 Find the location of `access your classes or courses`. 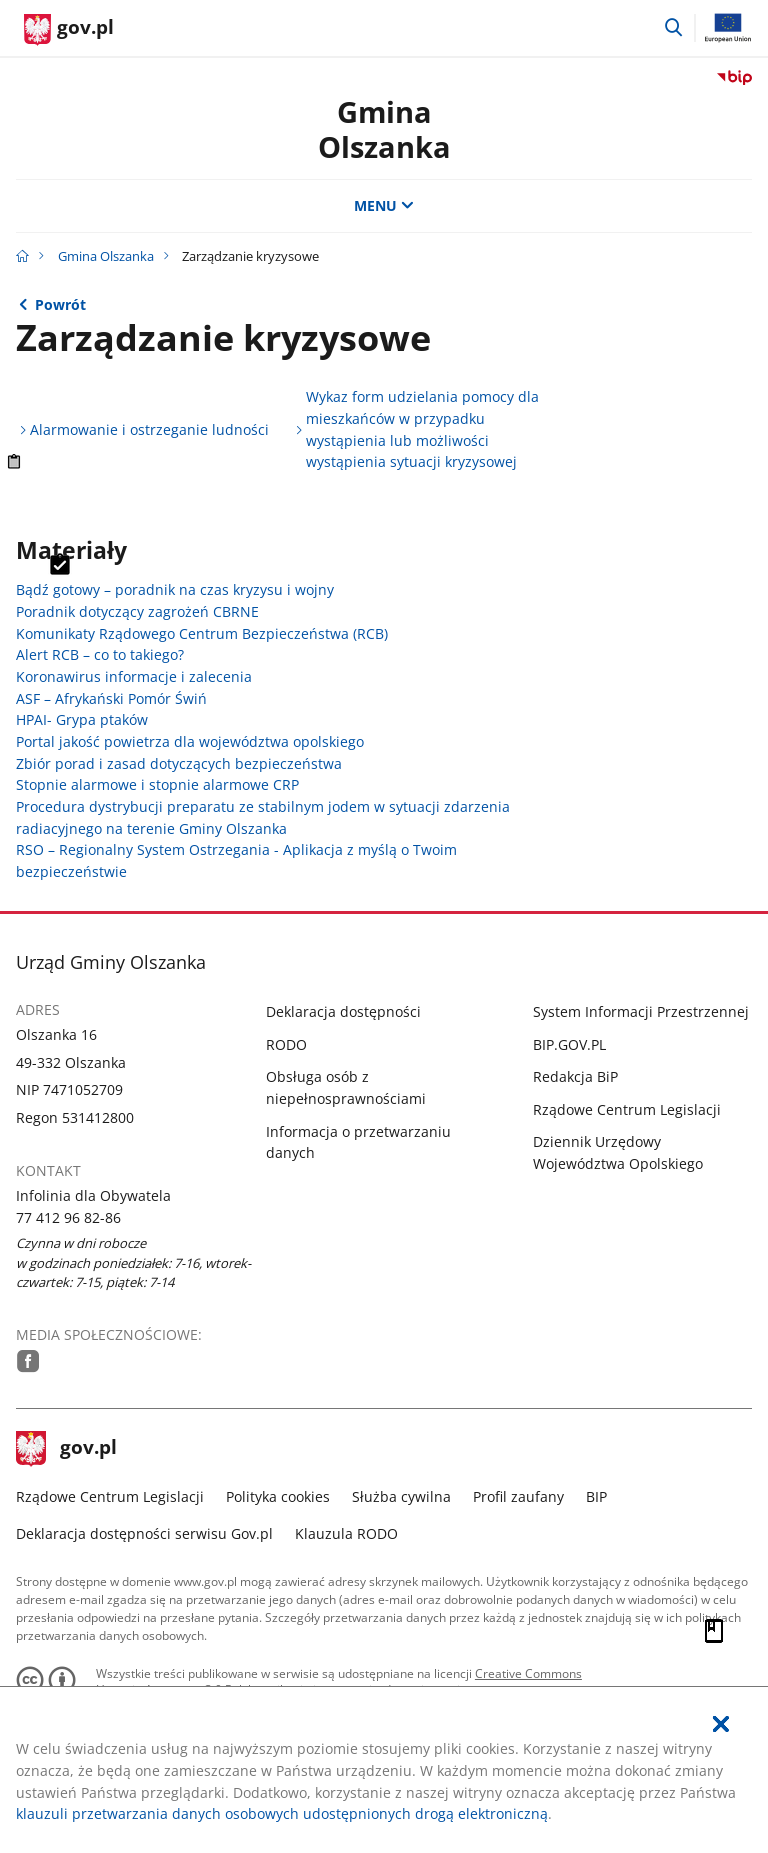

access your classes or courses is located at coordinates (714, 1631).